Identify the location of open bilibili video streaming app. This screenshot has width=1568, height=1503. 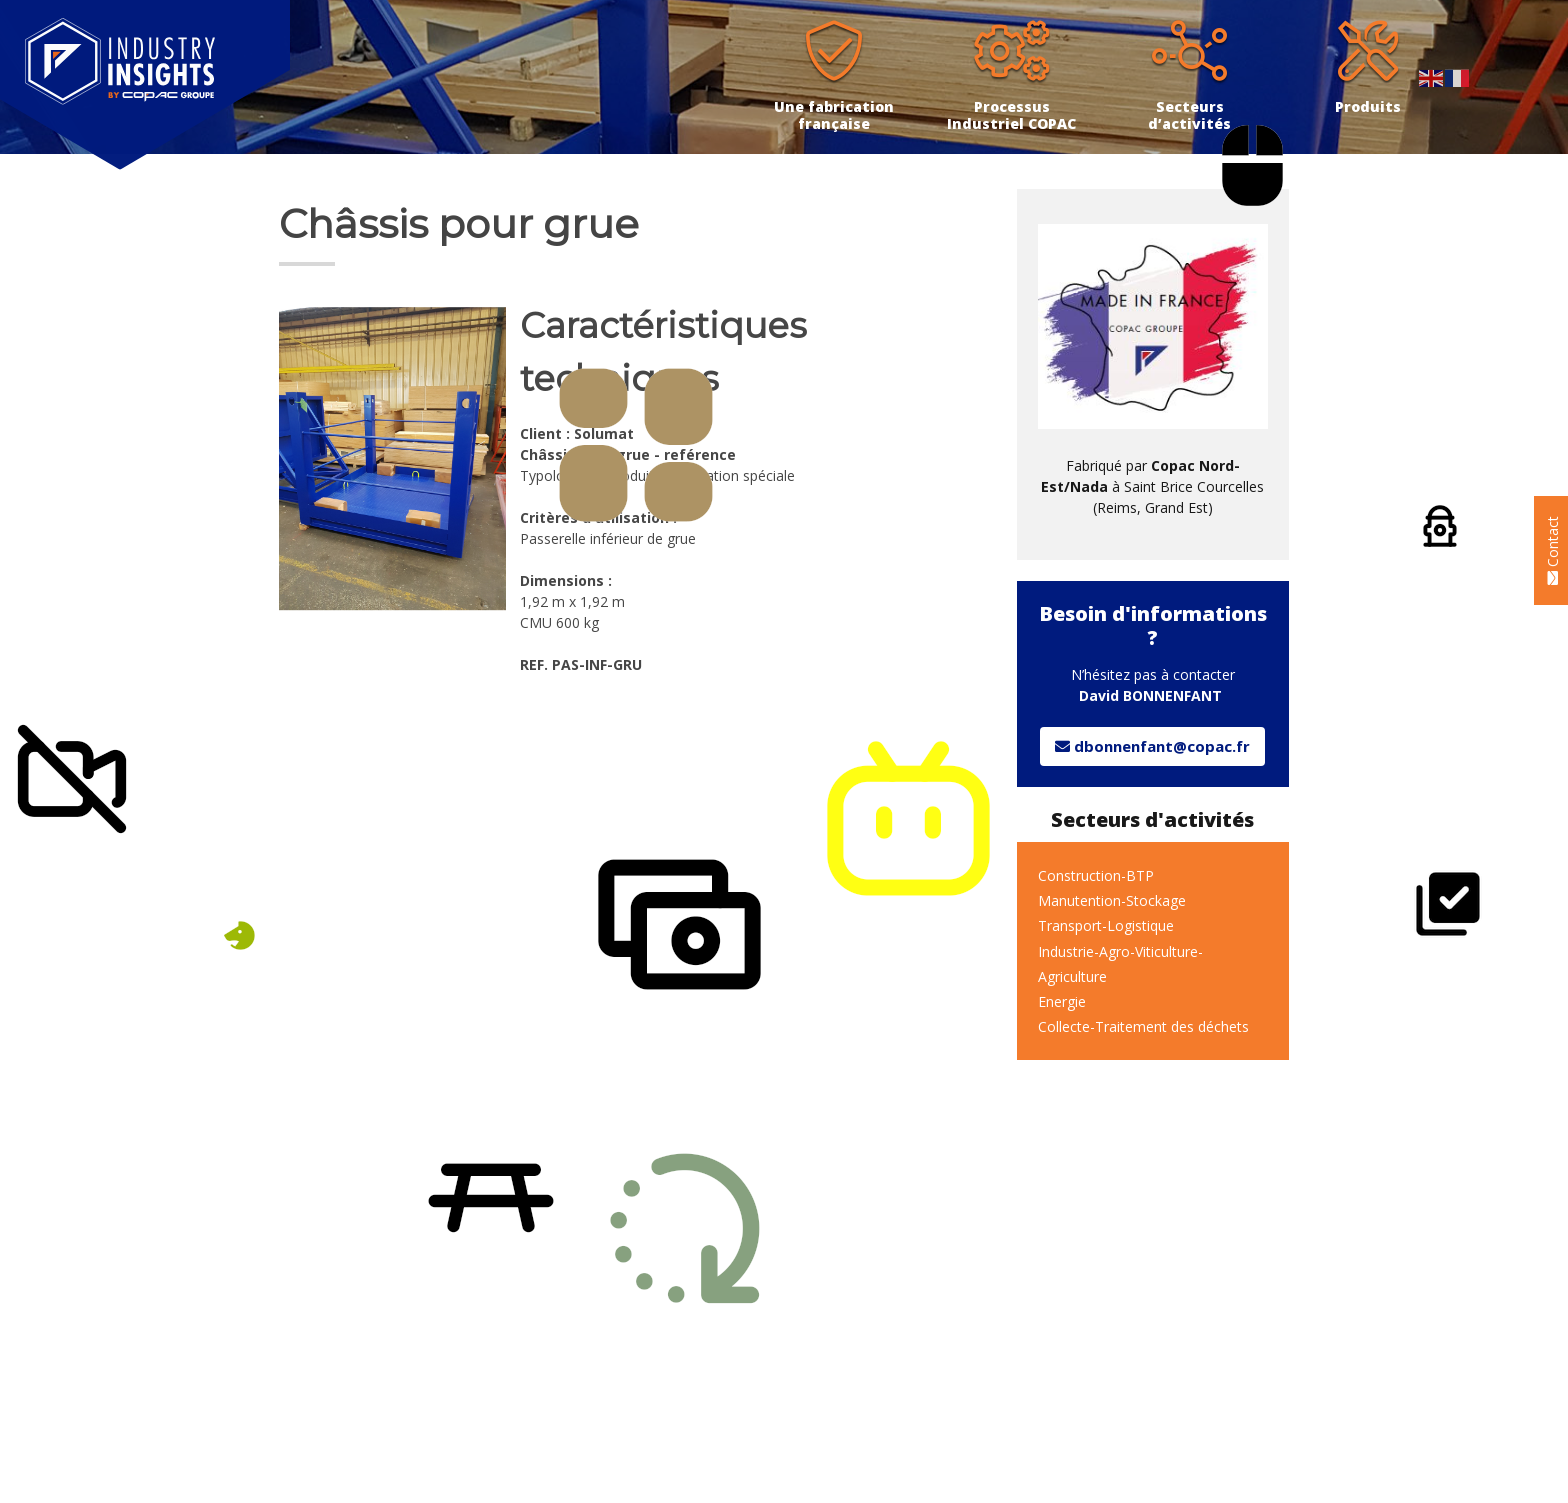
(908, 822).